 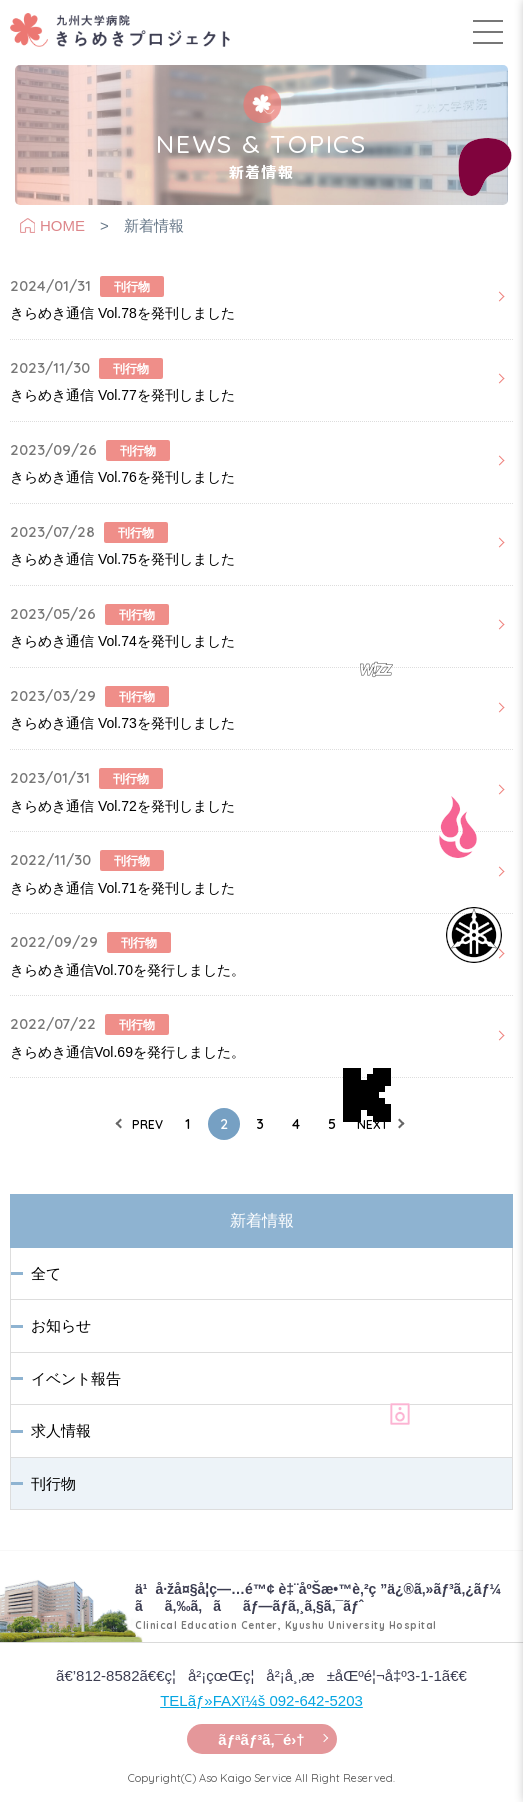 What do you see at coordinates (376, 669) in the screenshot?
I see `visit the Wizz Air website or app` at bounding box center [376, 669].